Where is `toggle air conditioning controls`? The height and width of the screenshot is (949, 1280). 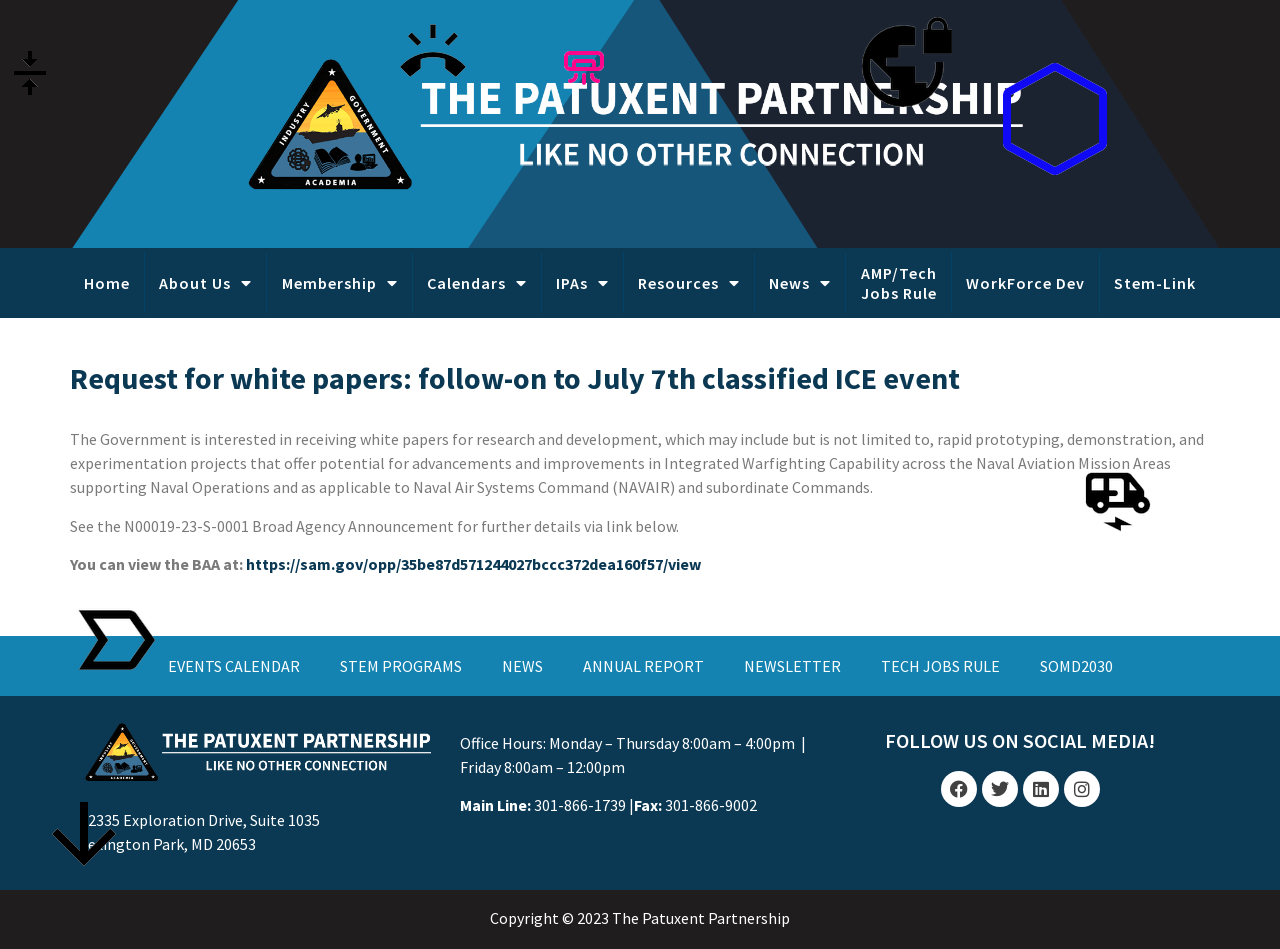 toggle air conditioning controls is located at coordinates (584, 67).